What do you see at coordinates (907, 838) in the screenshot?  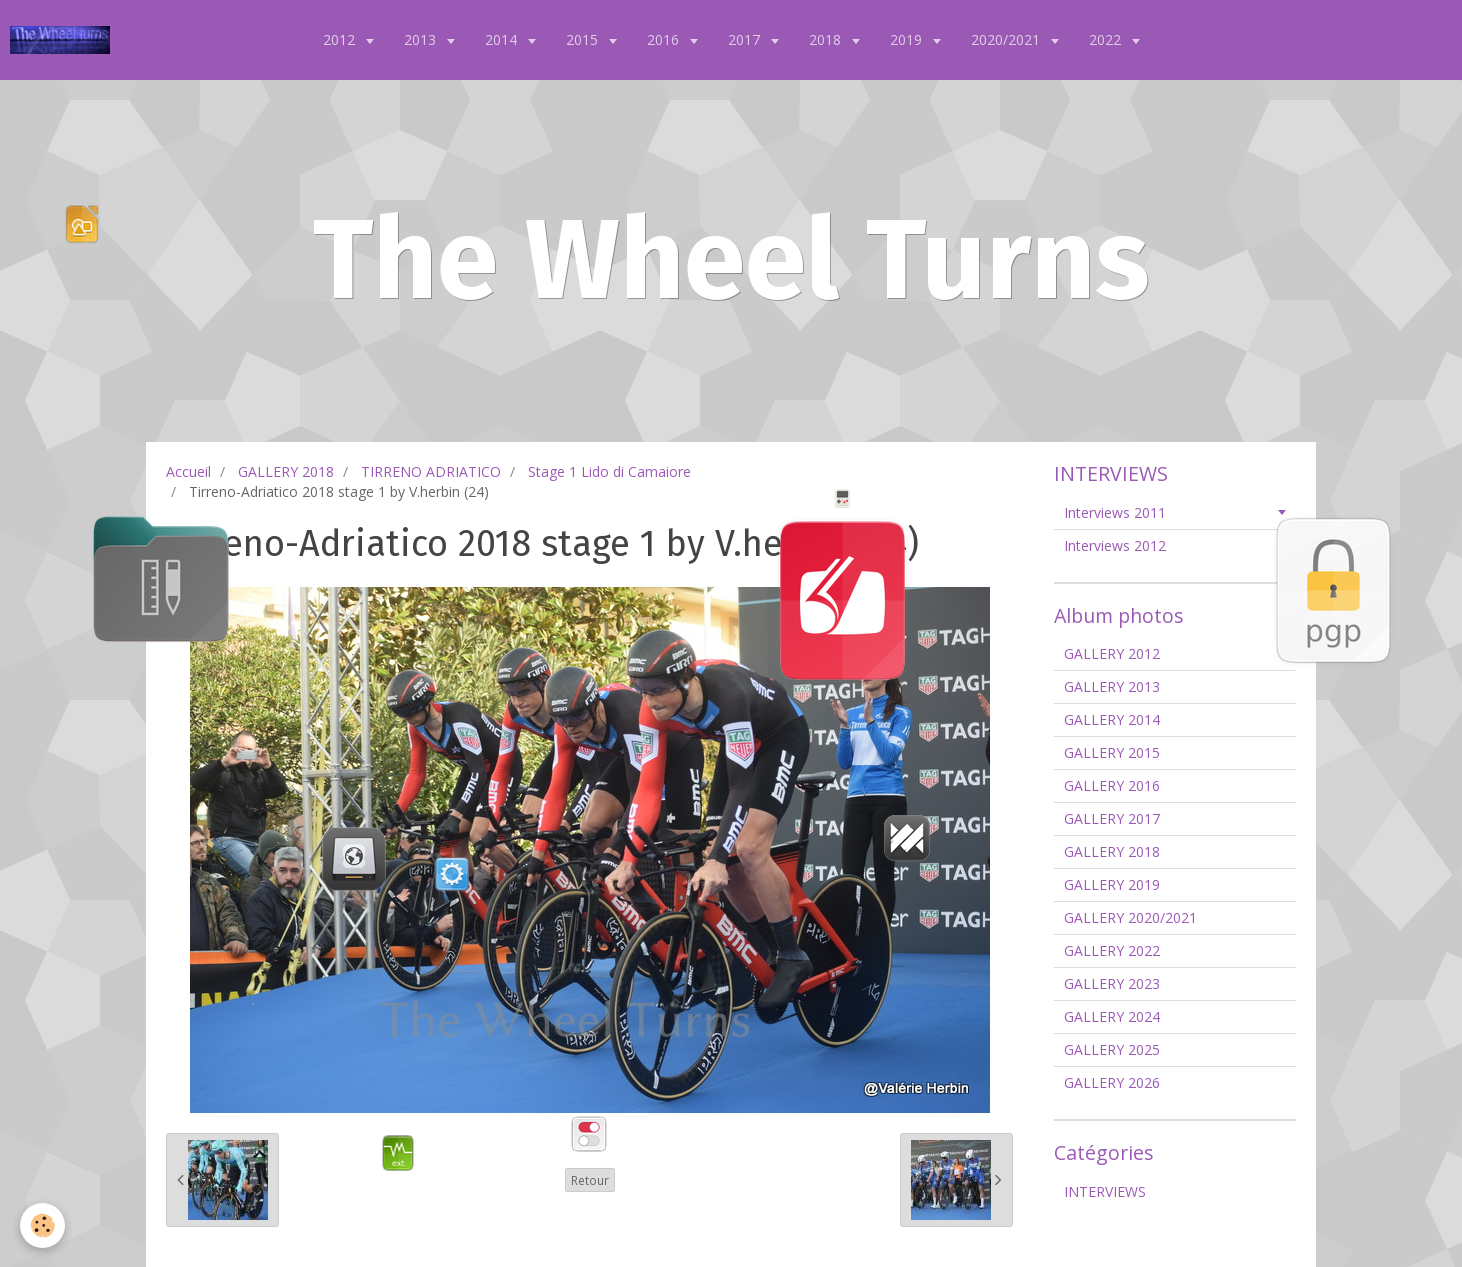 I see `launch Dota Underlords game` at bounding box center [907, 838].